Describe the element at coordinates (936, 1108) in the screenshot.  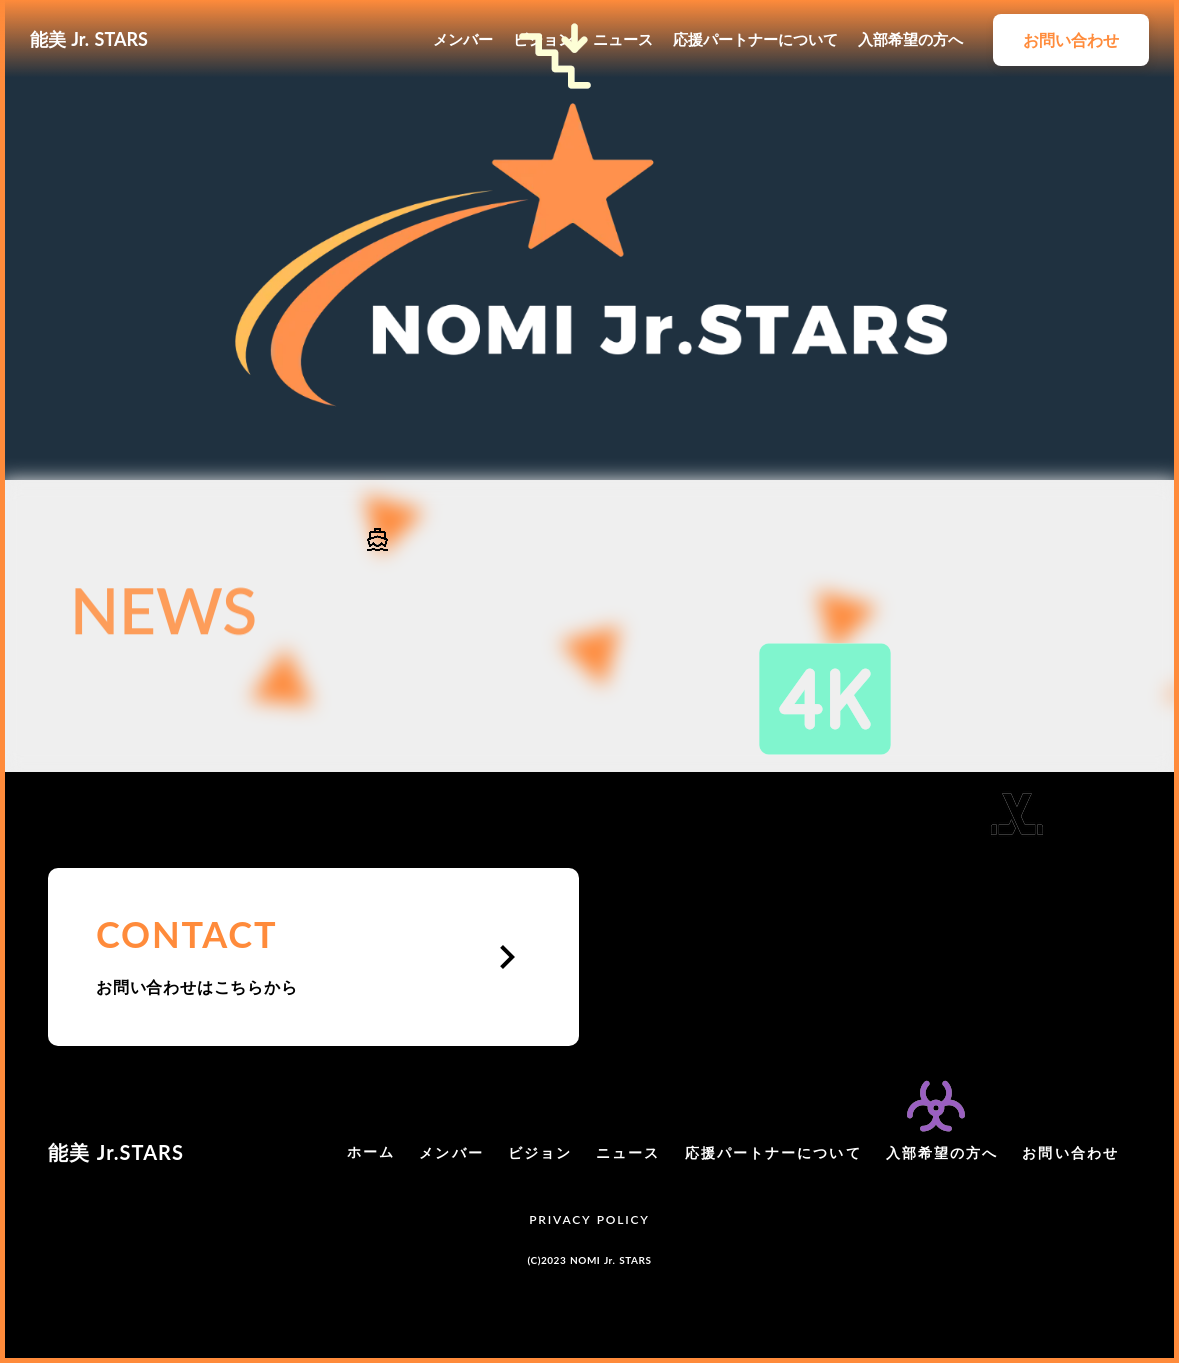
I see `indicates hazardous or dangerous content` at that location.